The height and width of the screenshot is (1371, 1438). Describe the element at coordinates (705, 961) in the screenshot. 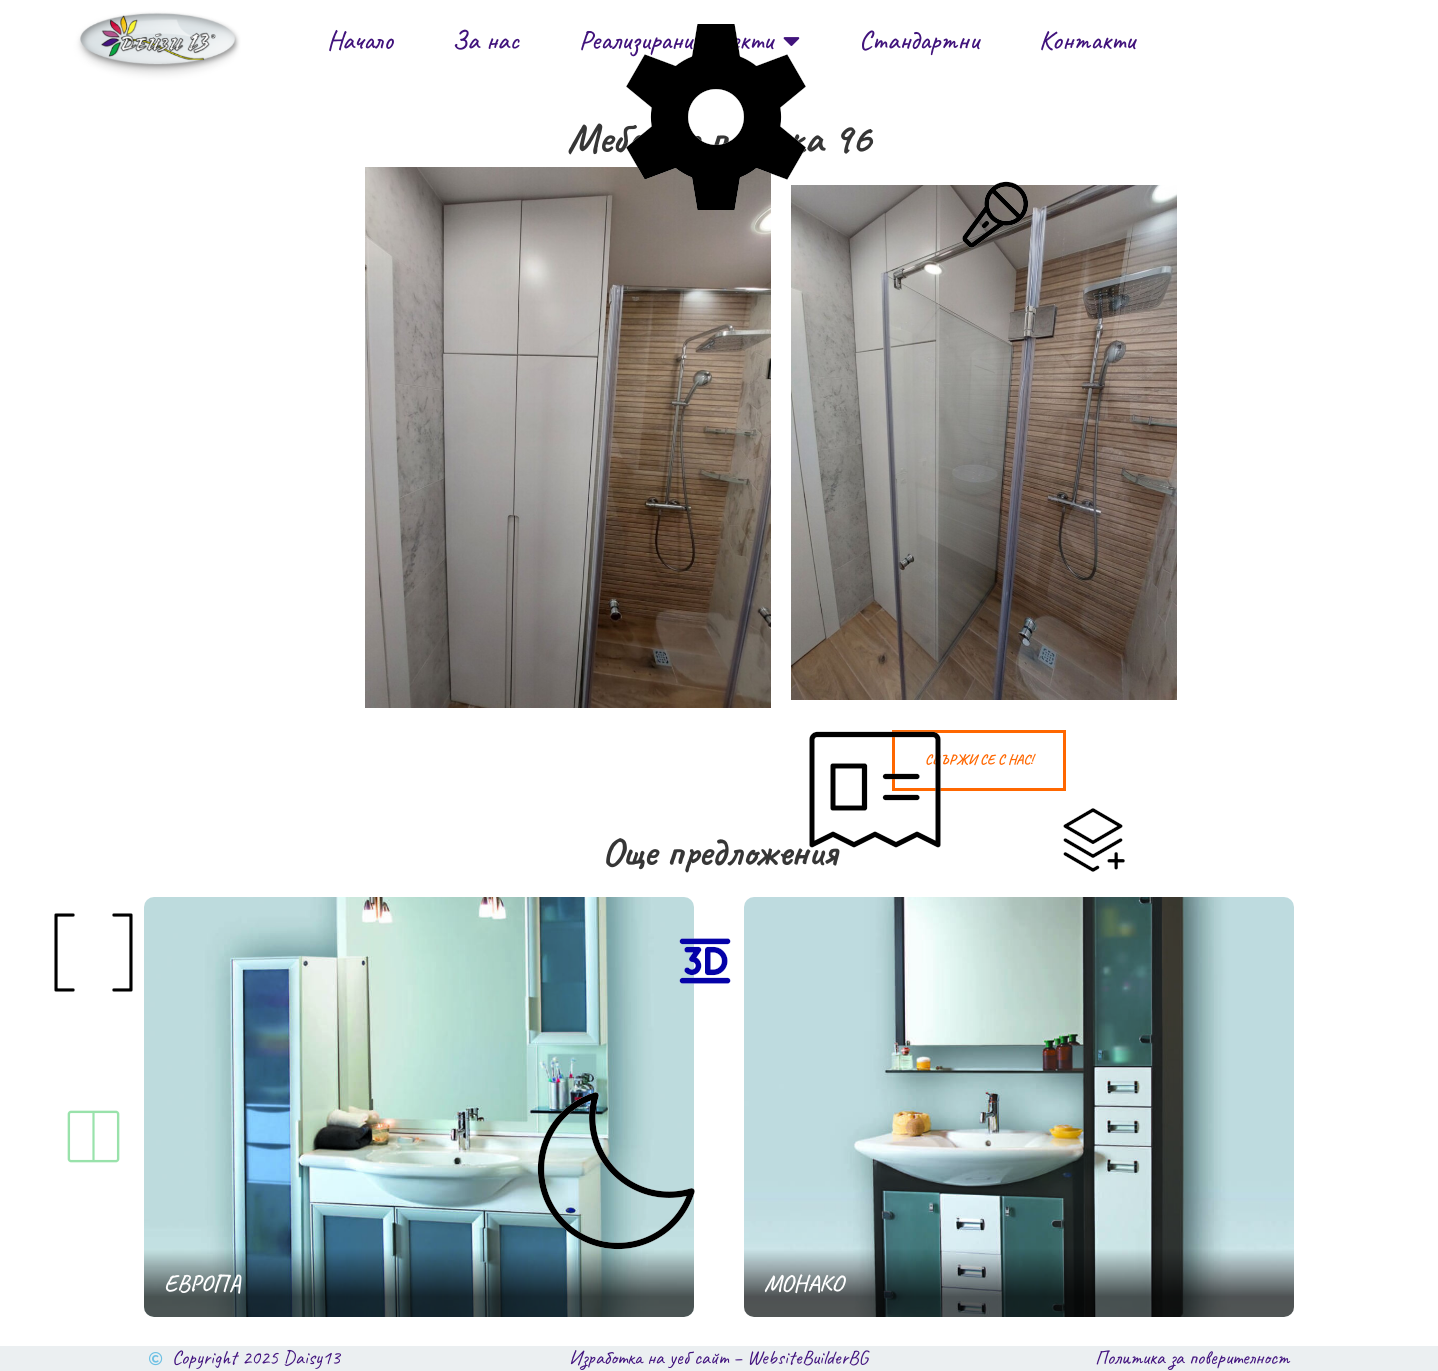

I see `switch to 3D view mode` at that location.